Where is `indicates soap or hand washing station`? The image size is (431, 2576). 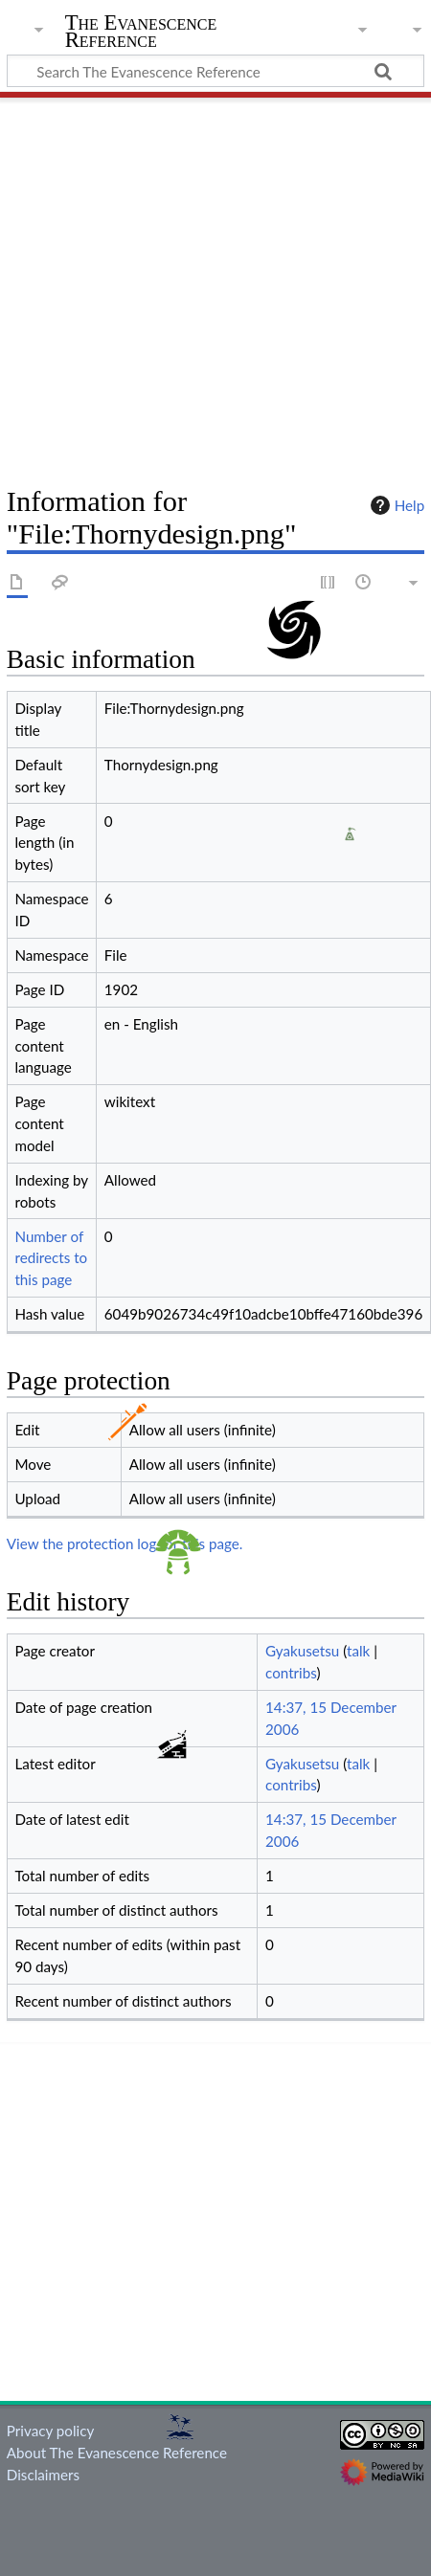 indicates soap or hand washing station is located at coordinates (350, 833).